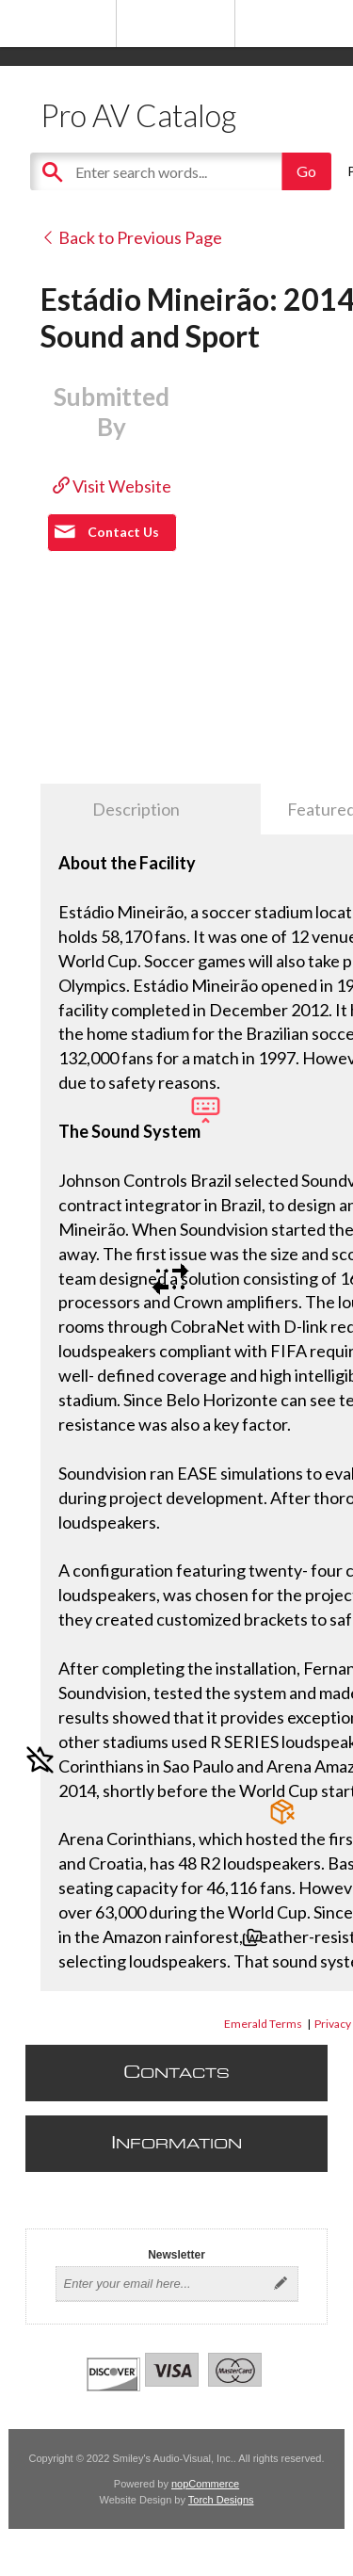  Describe the element at coordinates (205, 1110) in the screenshot. I see `hide the on-screen keyboard` at that location.